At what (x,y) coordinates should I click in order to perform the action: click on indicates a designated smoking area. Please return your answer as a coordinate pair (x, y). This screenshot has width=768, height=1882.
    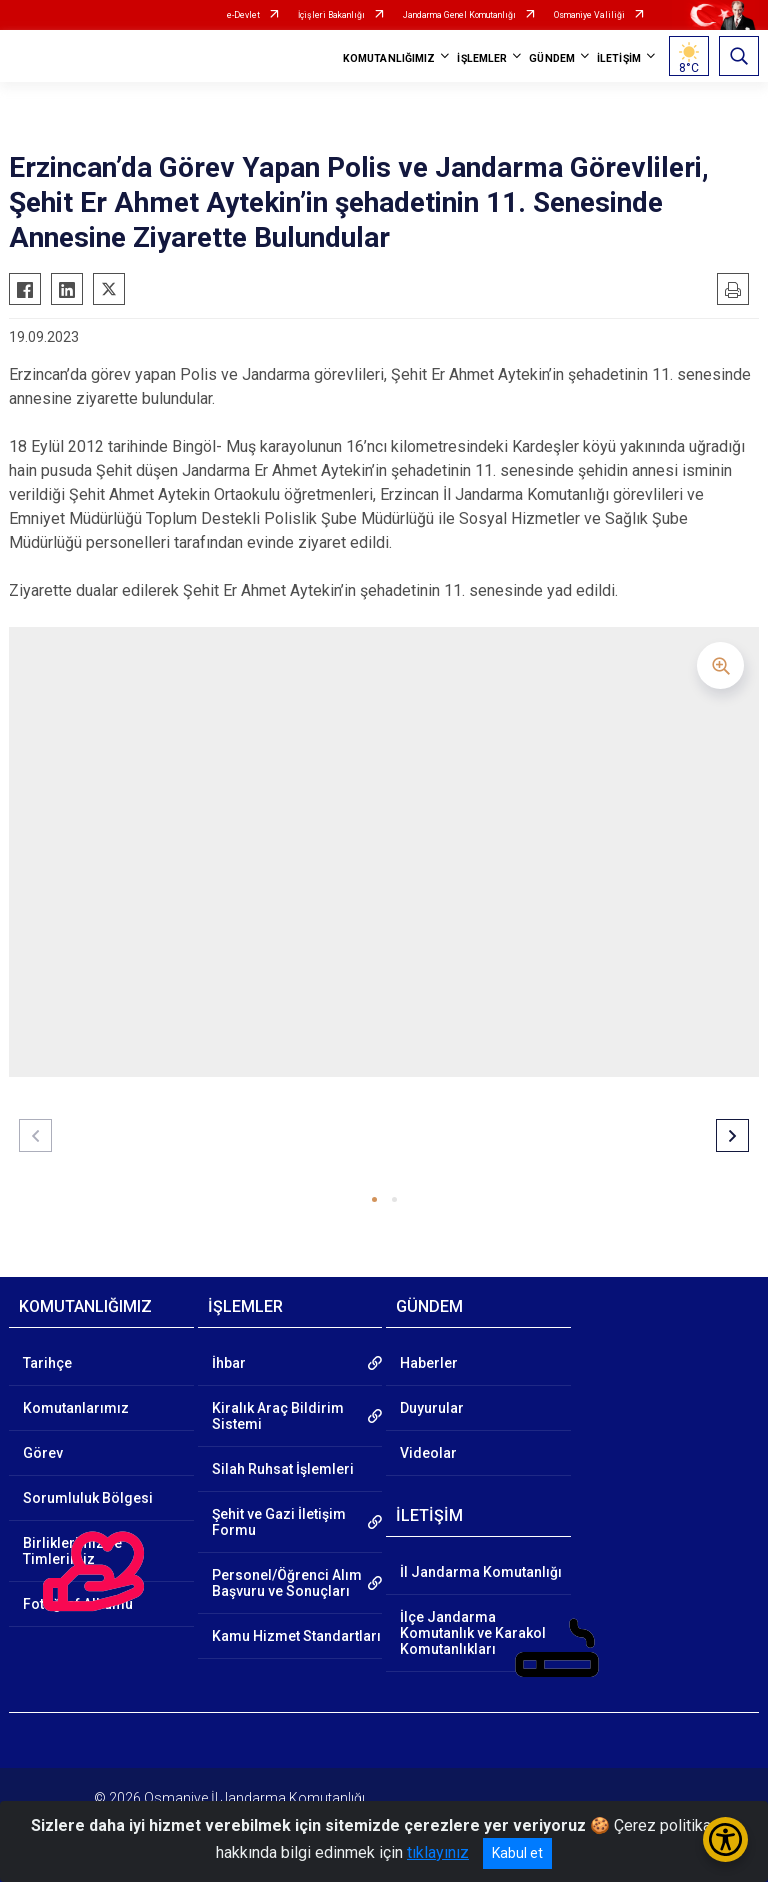
    Looking at the image, I should click on (557, 1652).